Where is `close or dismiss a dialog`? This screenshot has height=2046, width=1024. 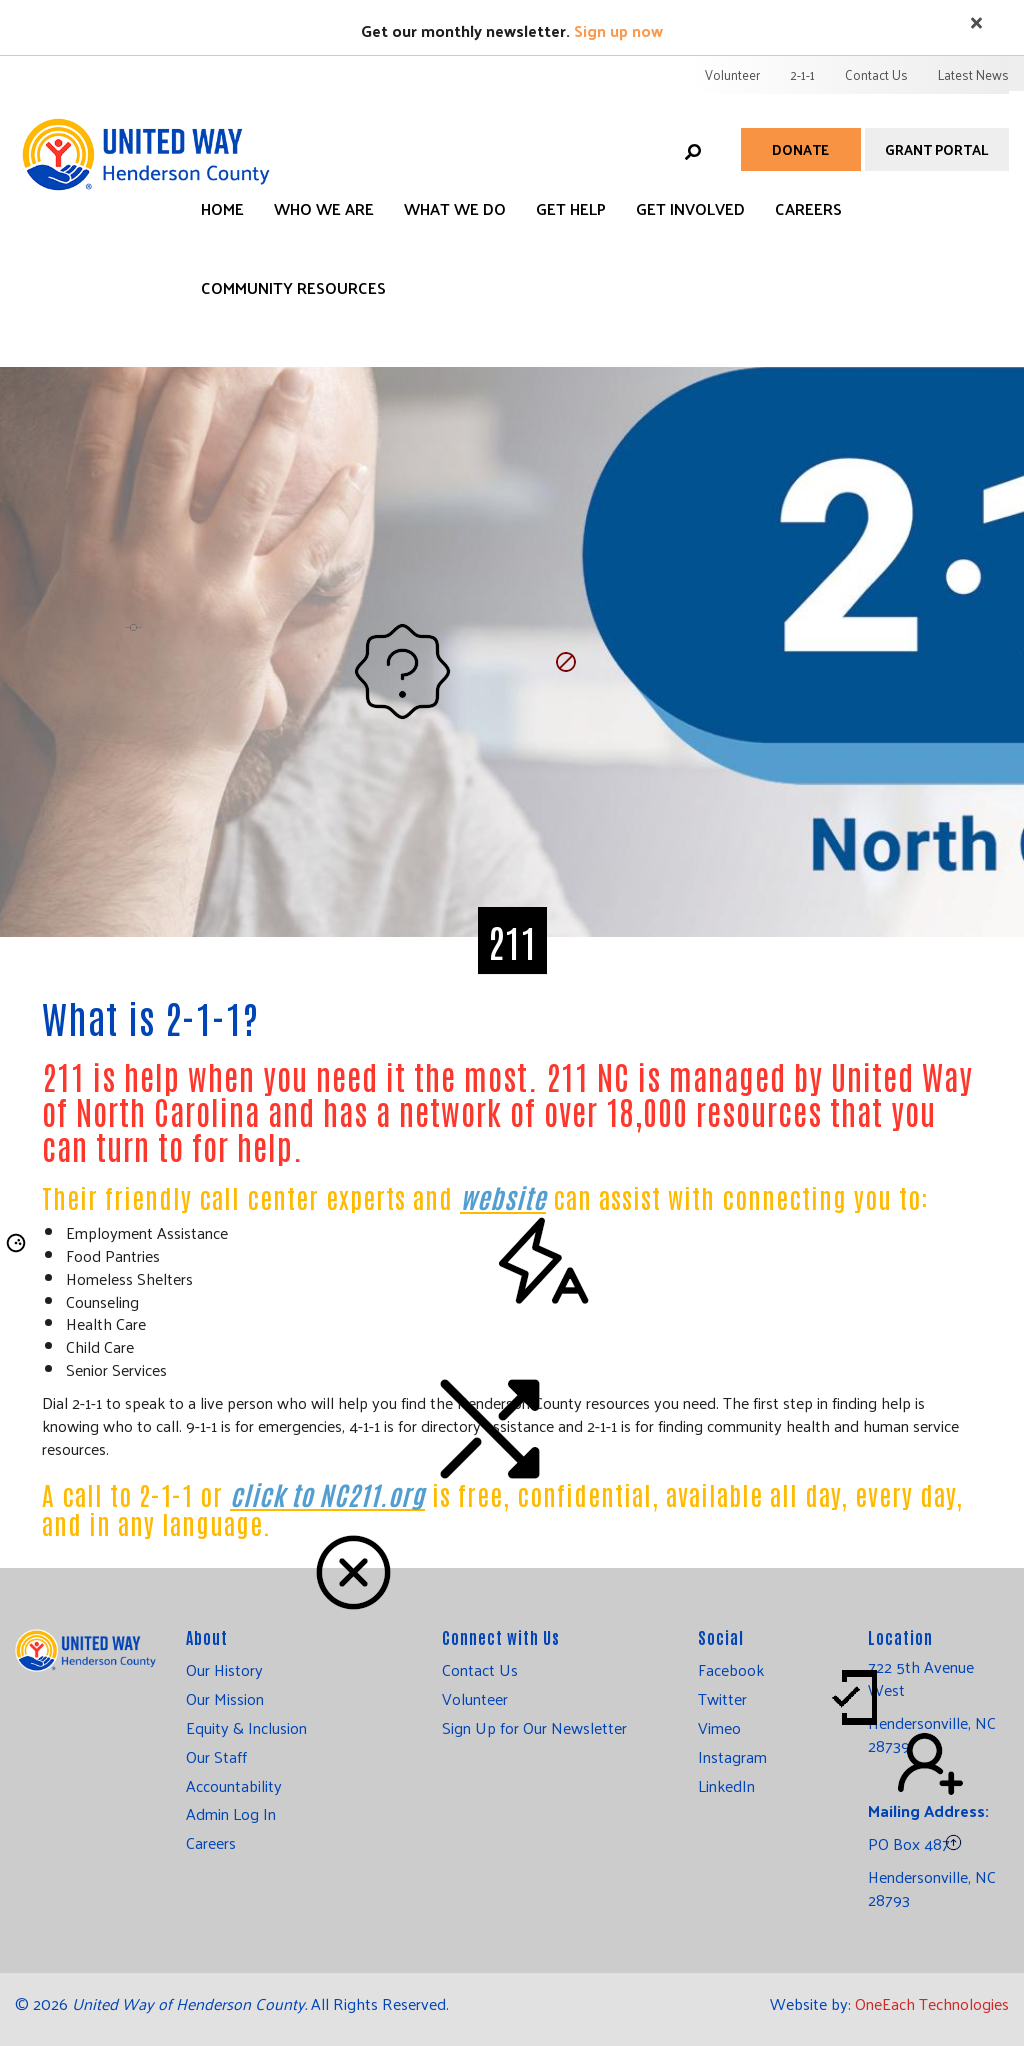 close or dismiss a dialog is located at coordinates (353, 1572).